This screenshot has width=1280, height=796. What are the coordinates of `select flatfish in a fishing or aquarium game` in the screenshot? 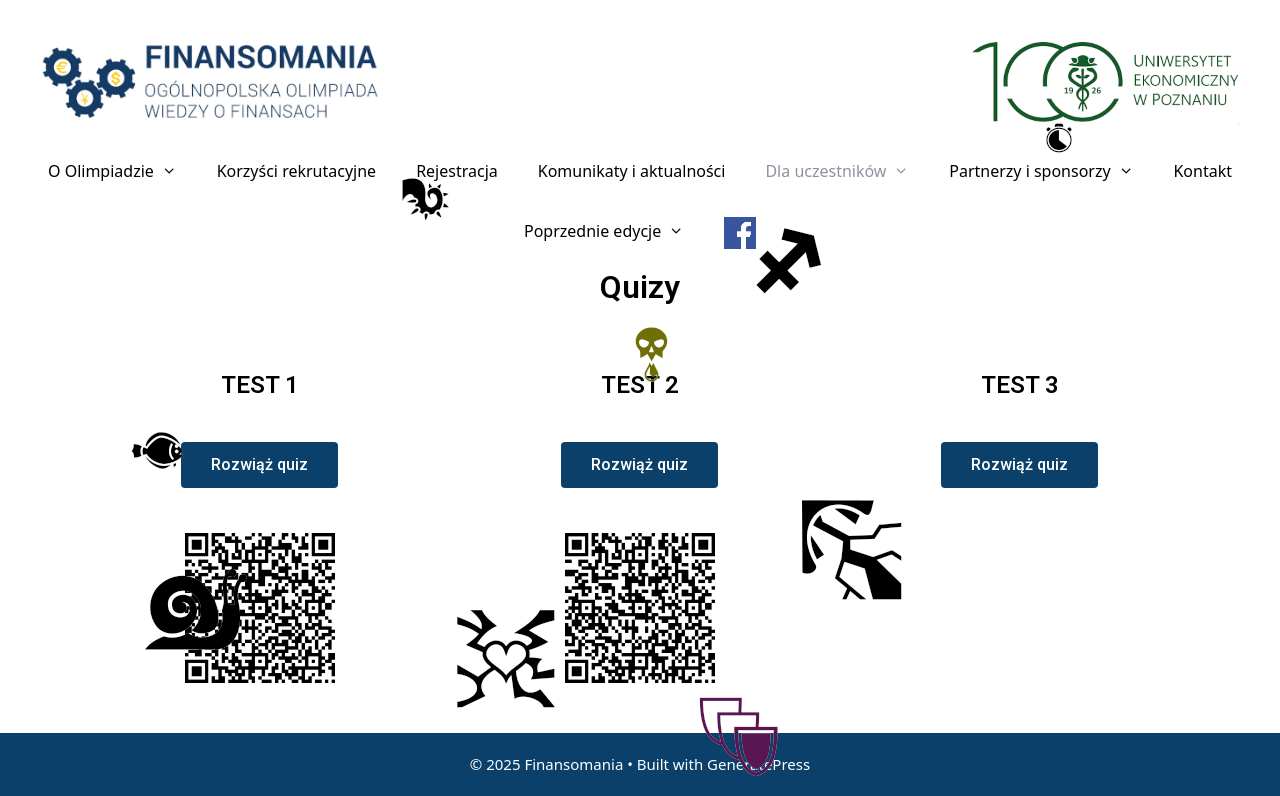 It's located at (157, 450).